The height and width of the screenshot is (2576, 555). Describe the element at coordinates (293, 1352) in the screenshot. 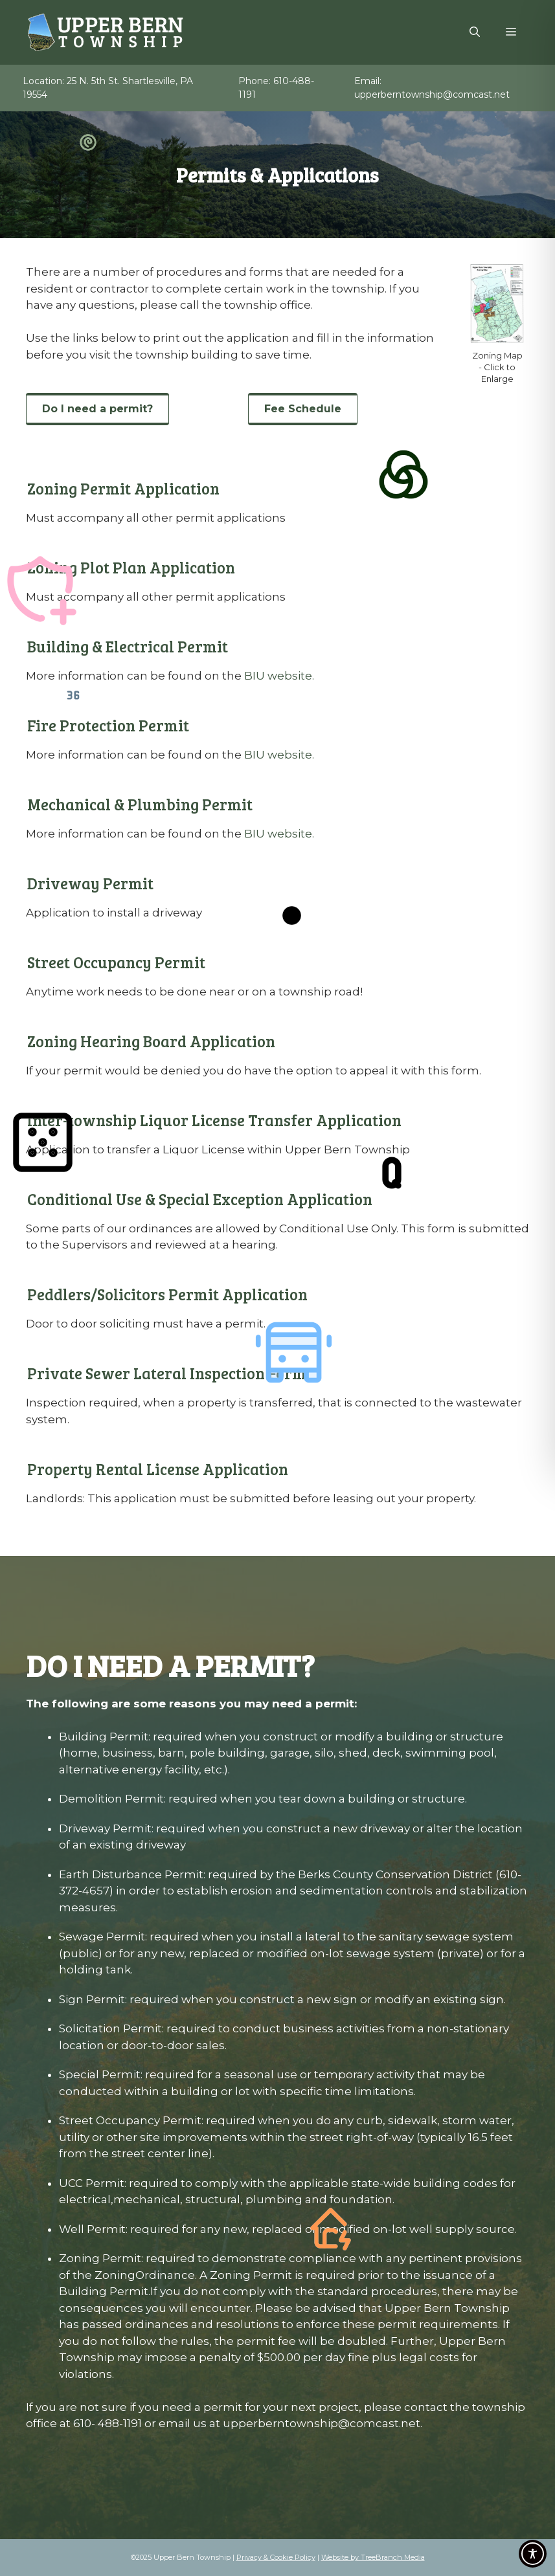

I see `view public transit options` at that location.